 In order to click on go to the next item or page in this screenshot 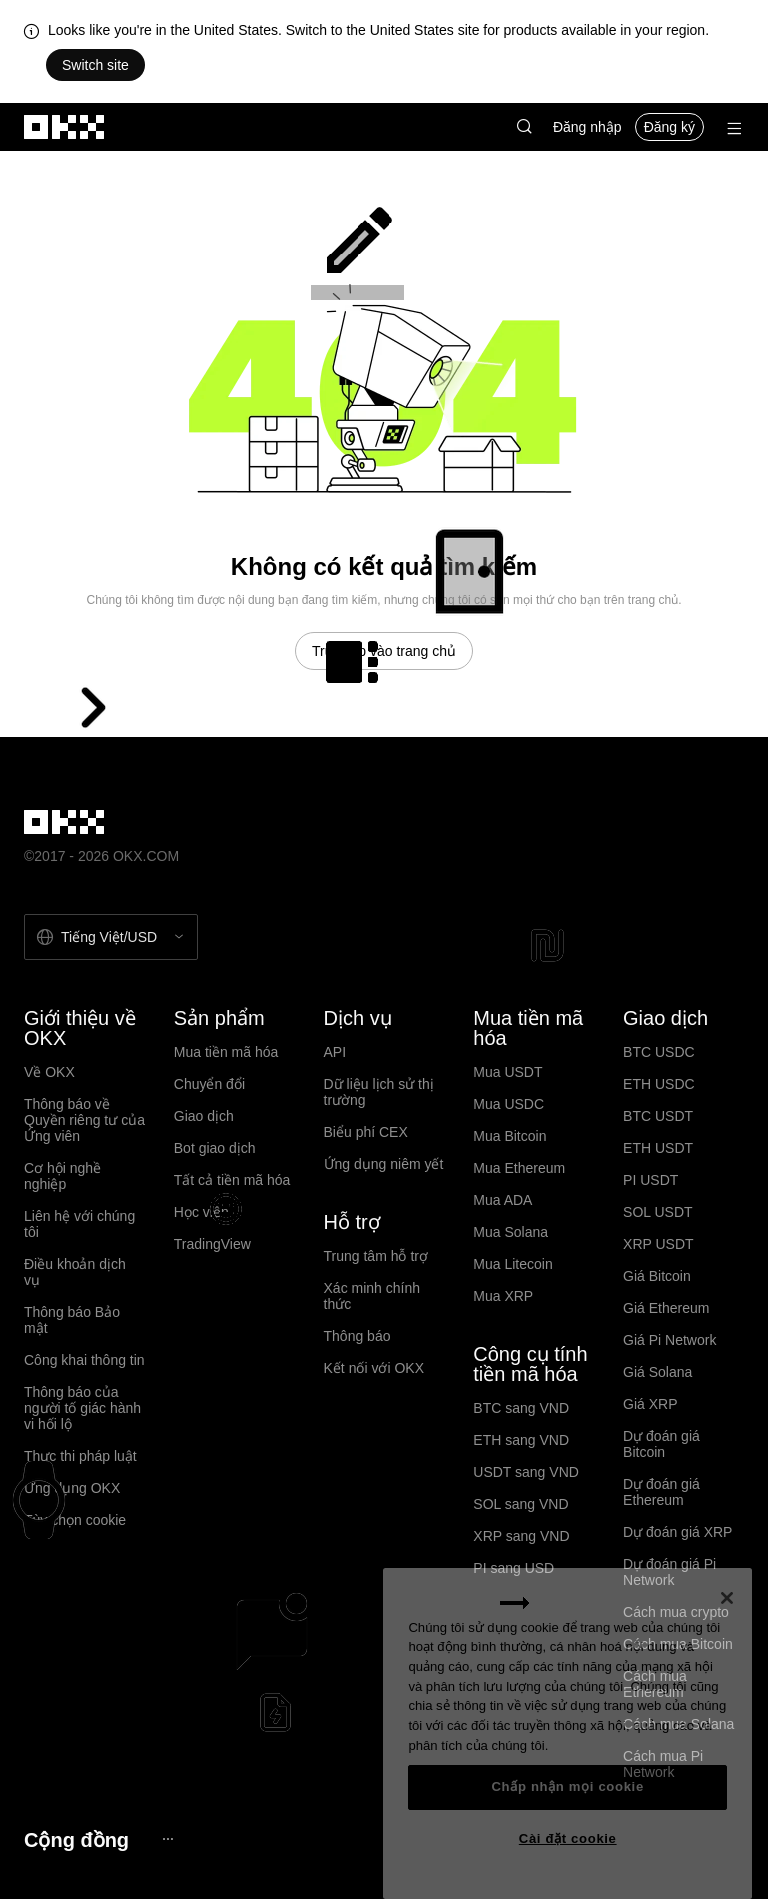, I will do `click(92, 707)`.